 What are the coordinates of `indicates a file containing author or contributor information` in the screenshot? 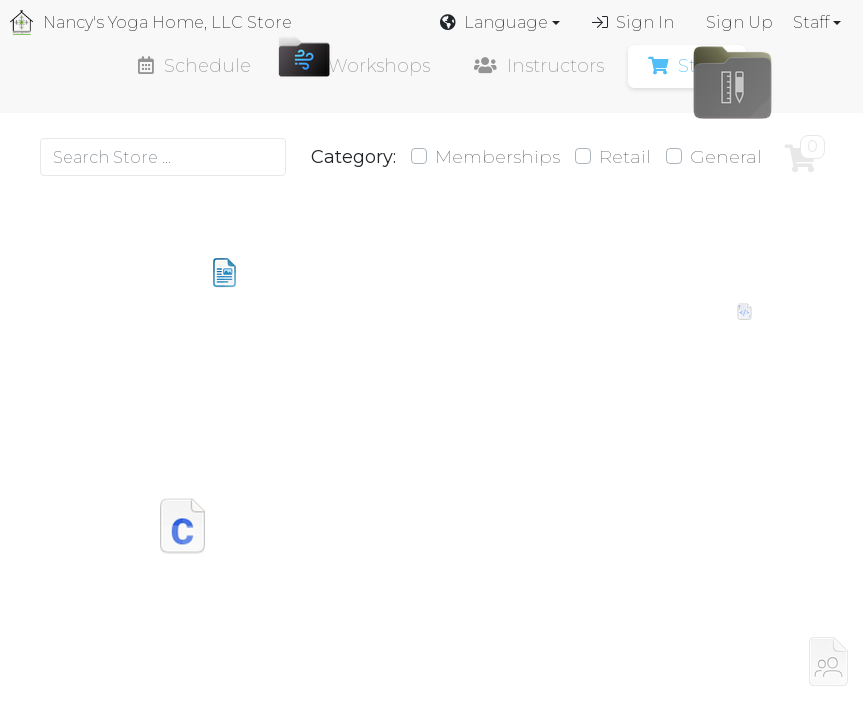 It's located at (828, 661).